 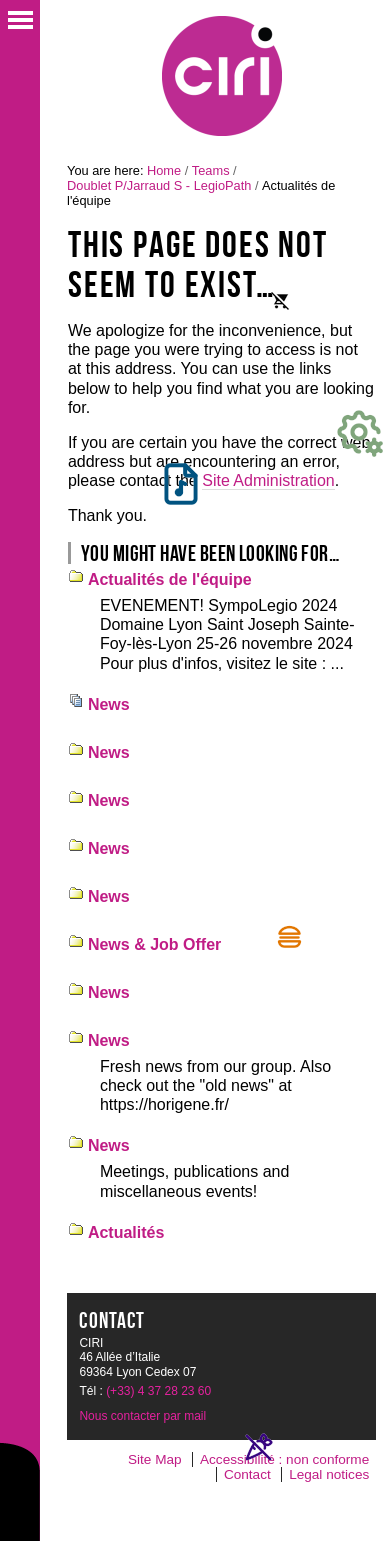 What do you see at coordinates (181, 484) in the screenshot?
I see `open an audio or music file` at bounding box center [181, 484].